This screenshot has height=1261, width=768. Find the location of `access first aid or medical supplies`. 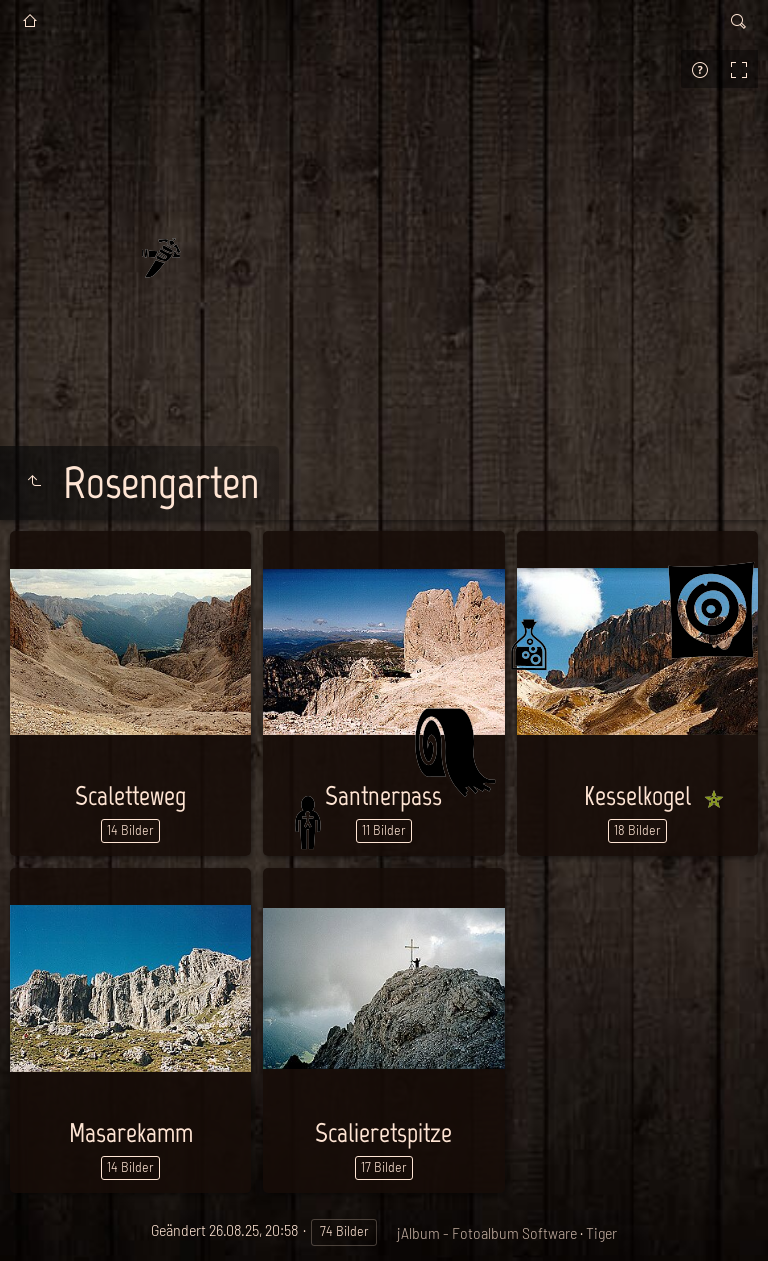

access first aid or medical supplies is located at coordinates (452, 752).